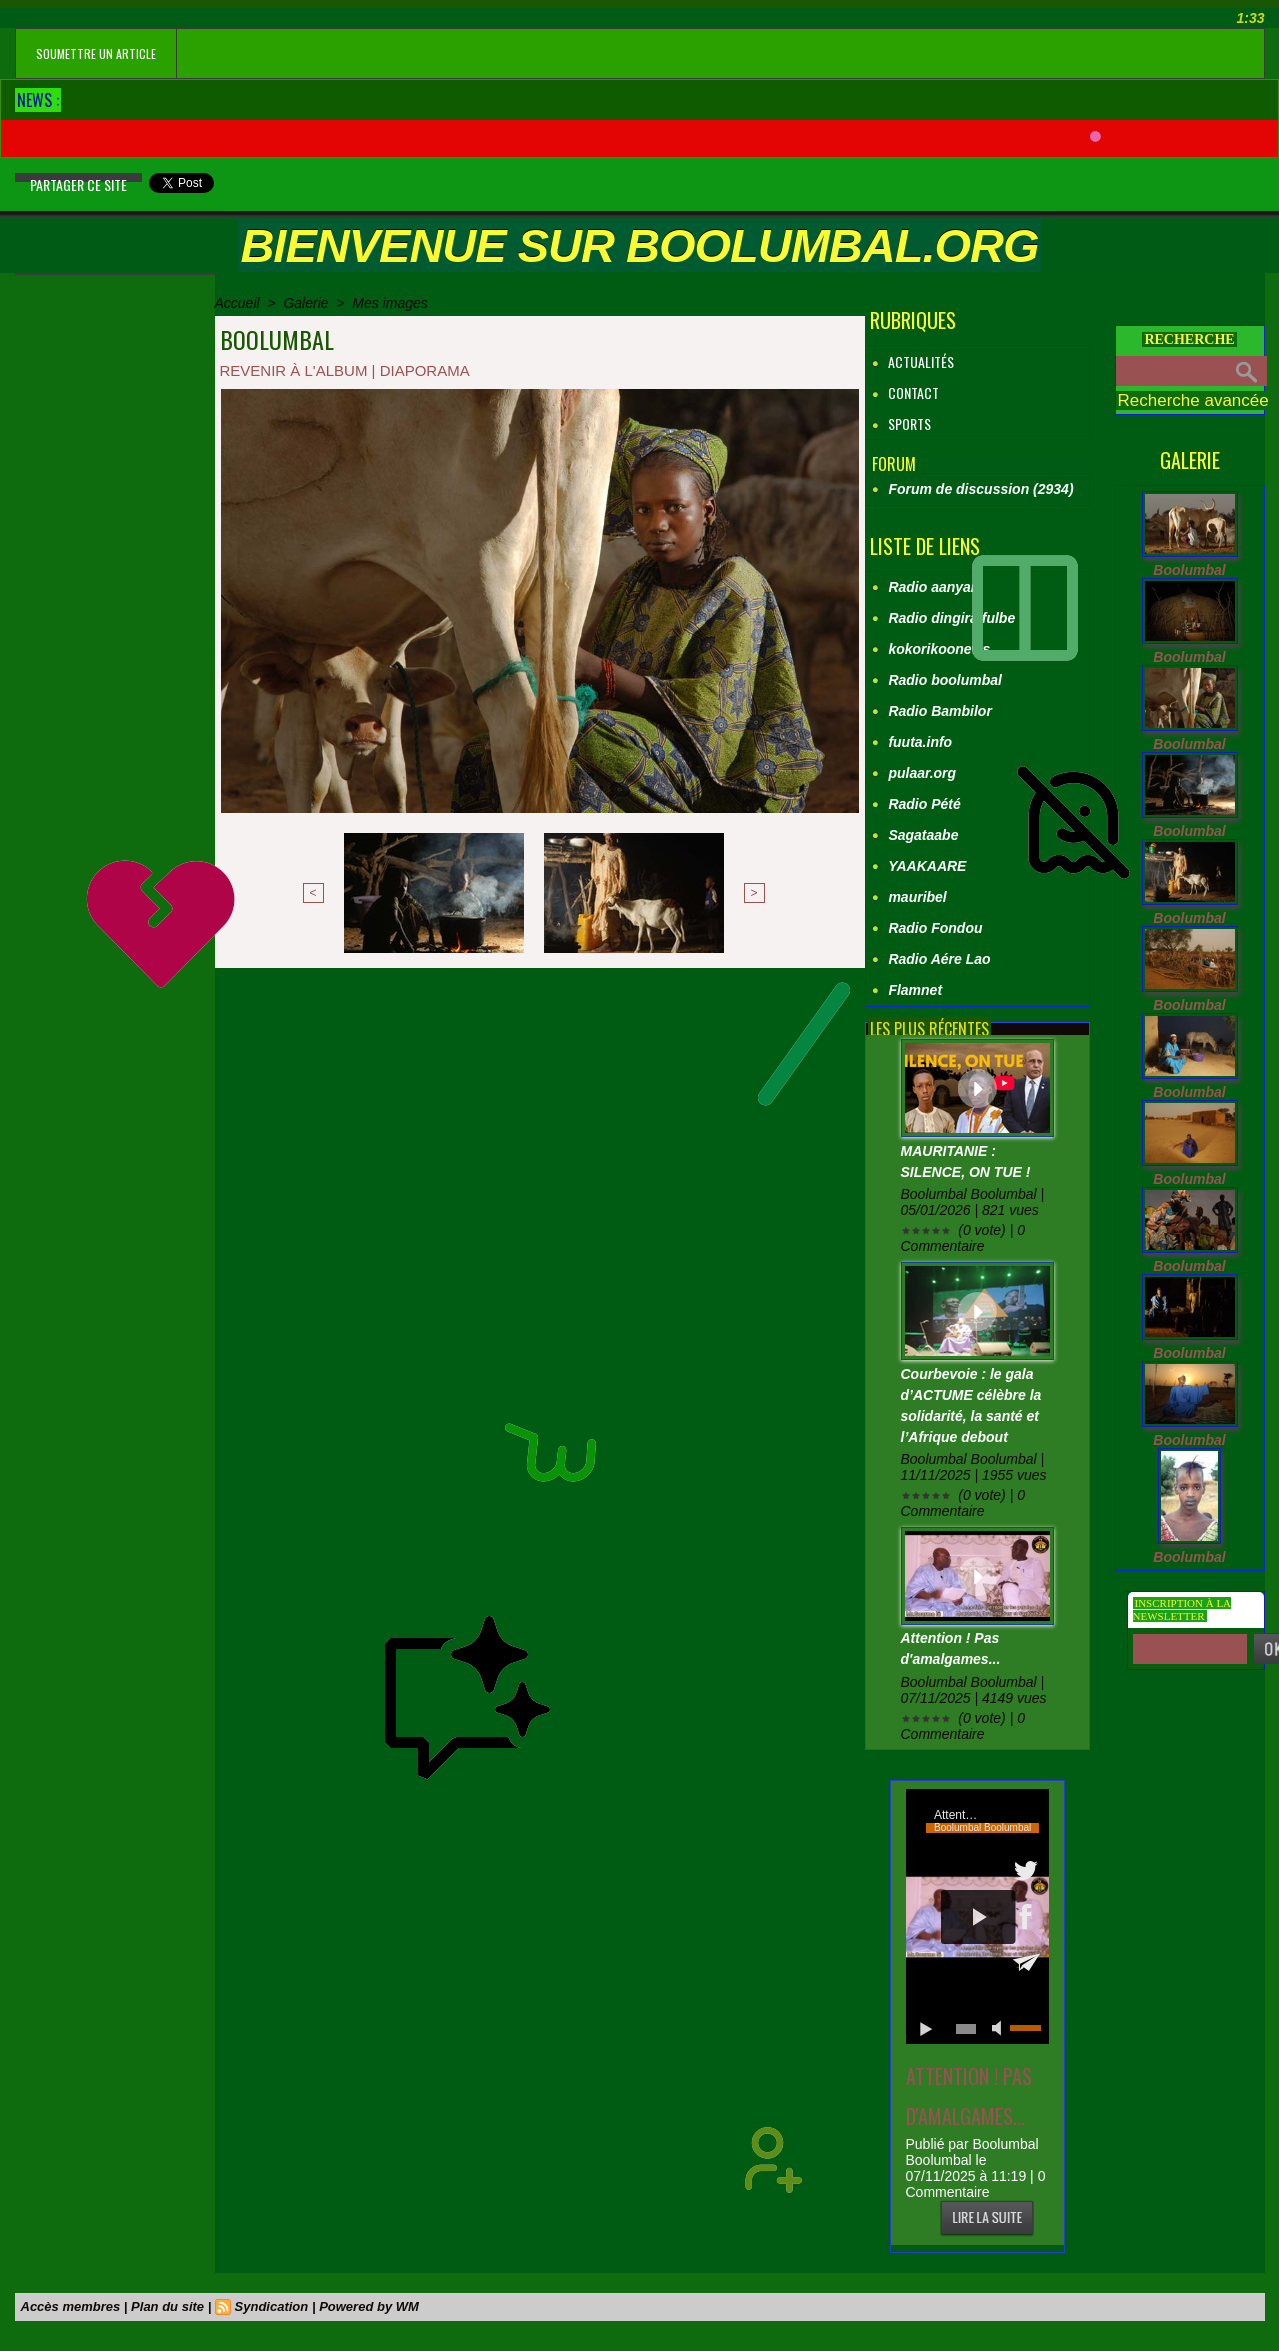  I want to click on indicates a disabled or unavailable feature, so click(804, 1044).